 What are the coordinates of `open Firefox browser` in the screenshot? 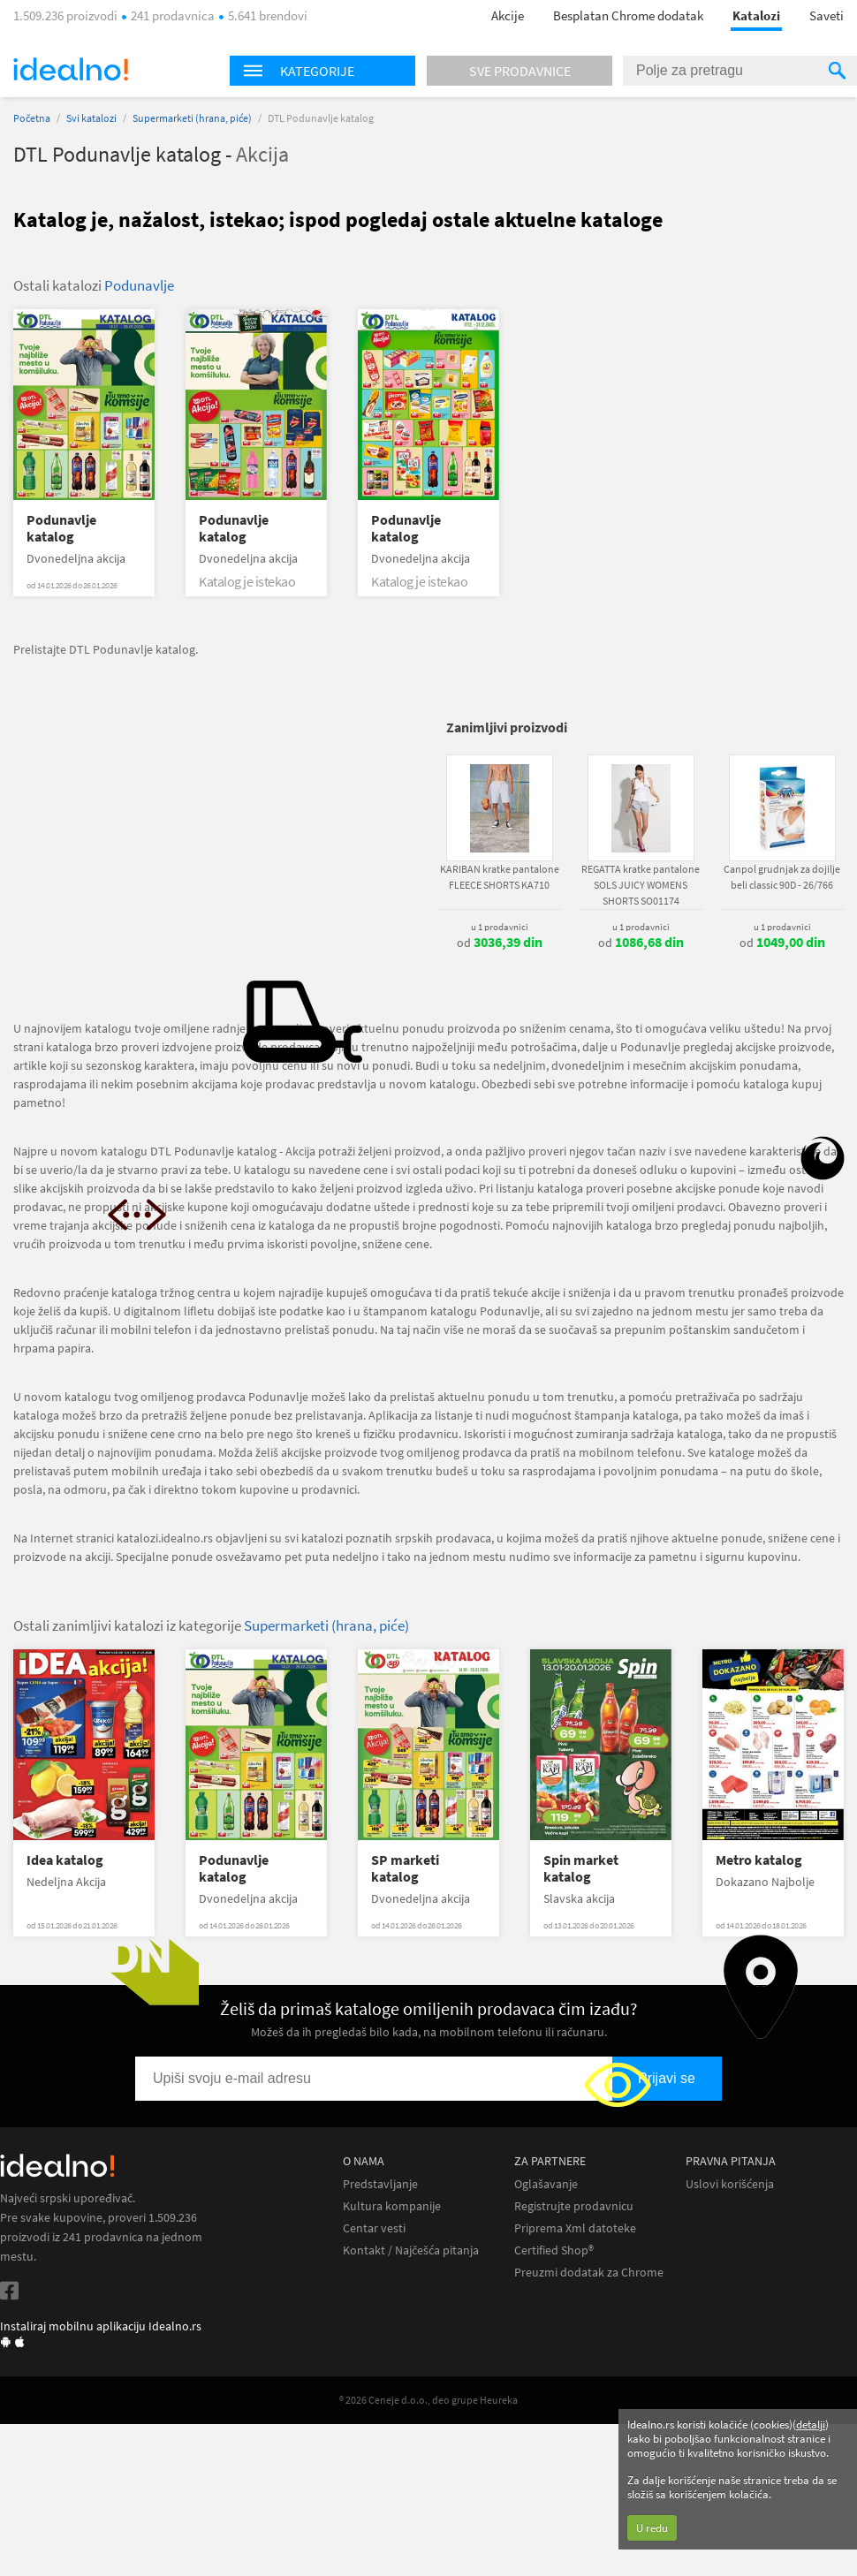 It's located at (823, 1158).